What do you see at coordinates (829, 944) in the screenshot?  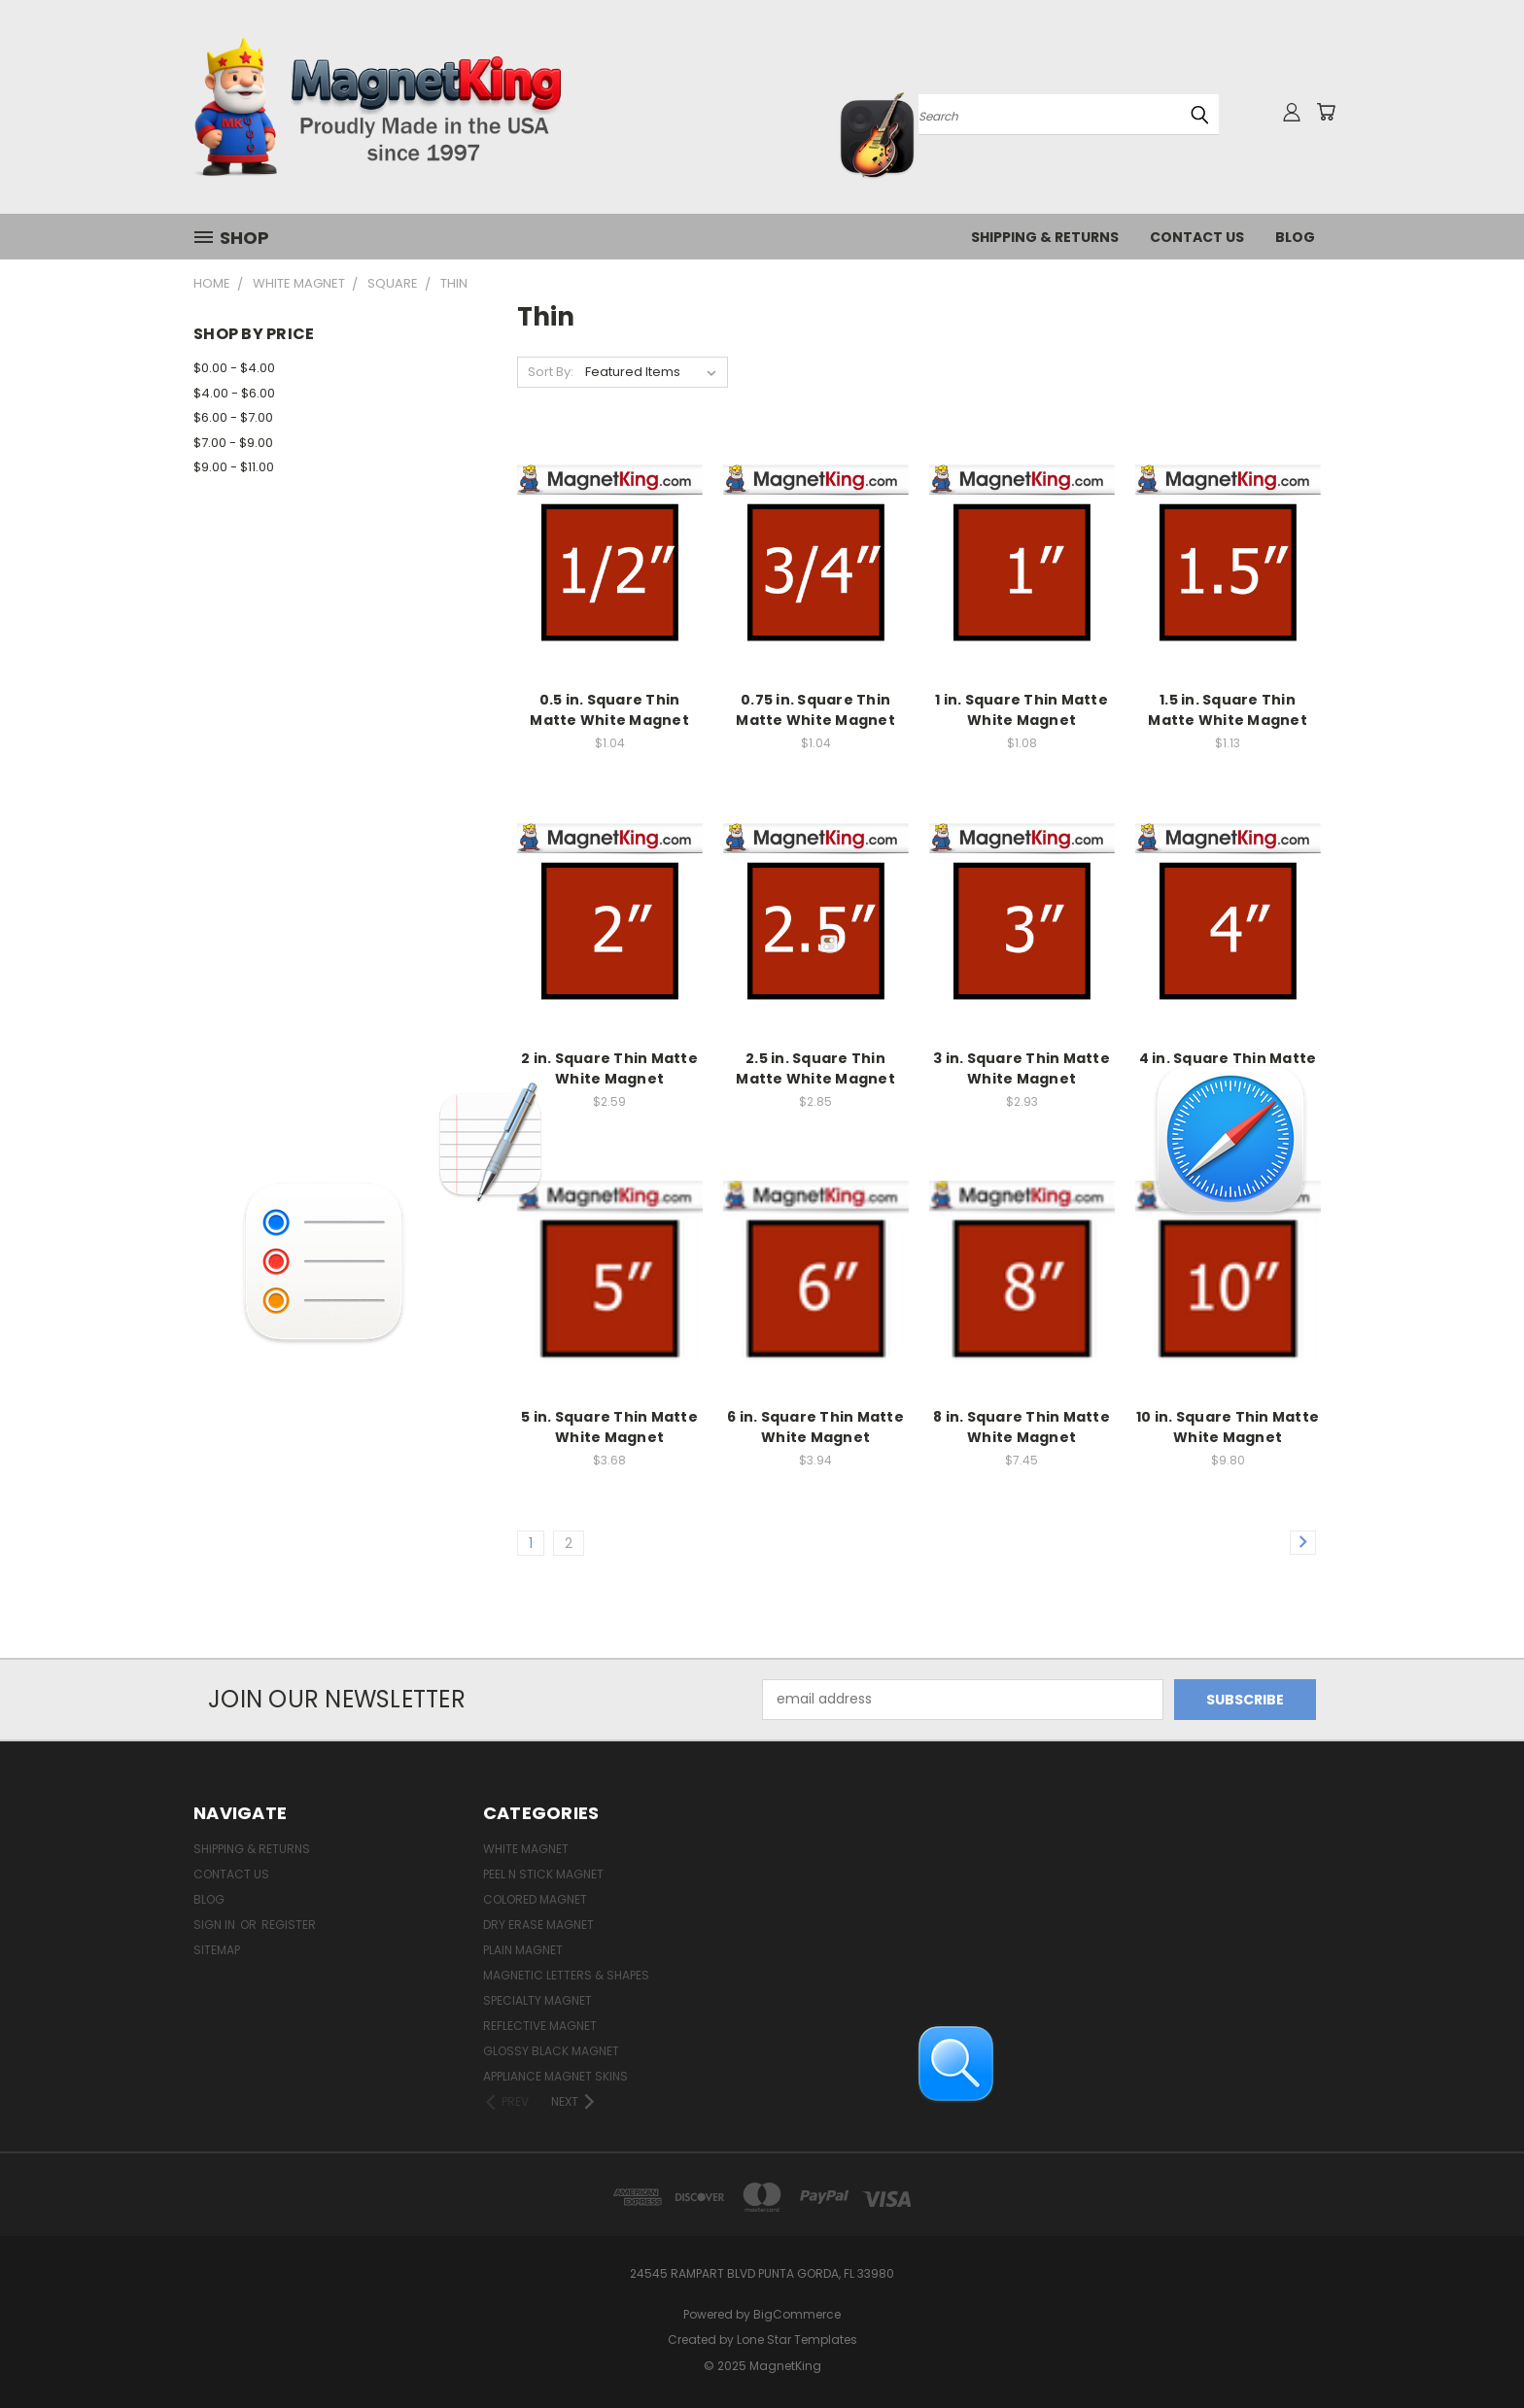 I see `open gnome tweaks settings` at bounding box center [829, 944].